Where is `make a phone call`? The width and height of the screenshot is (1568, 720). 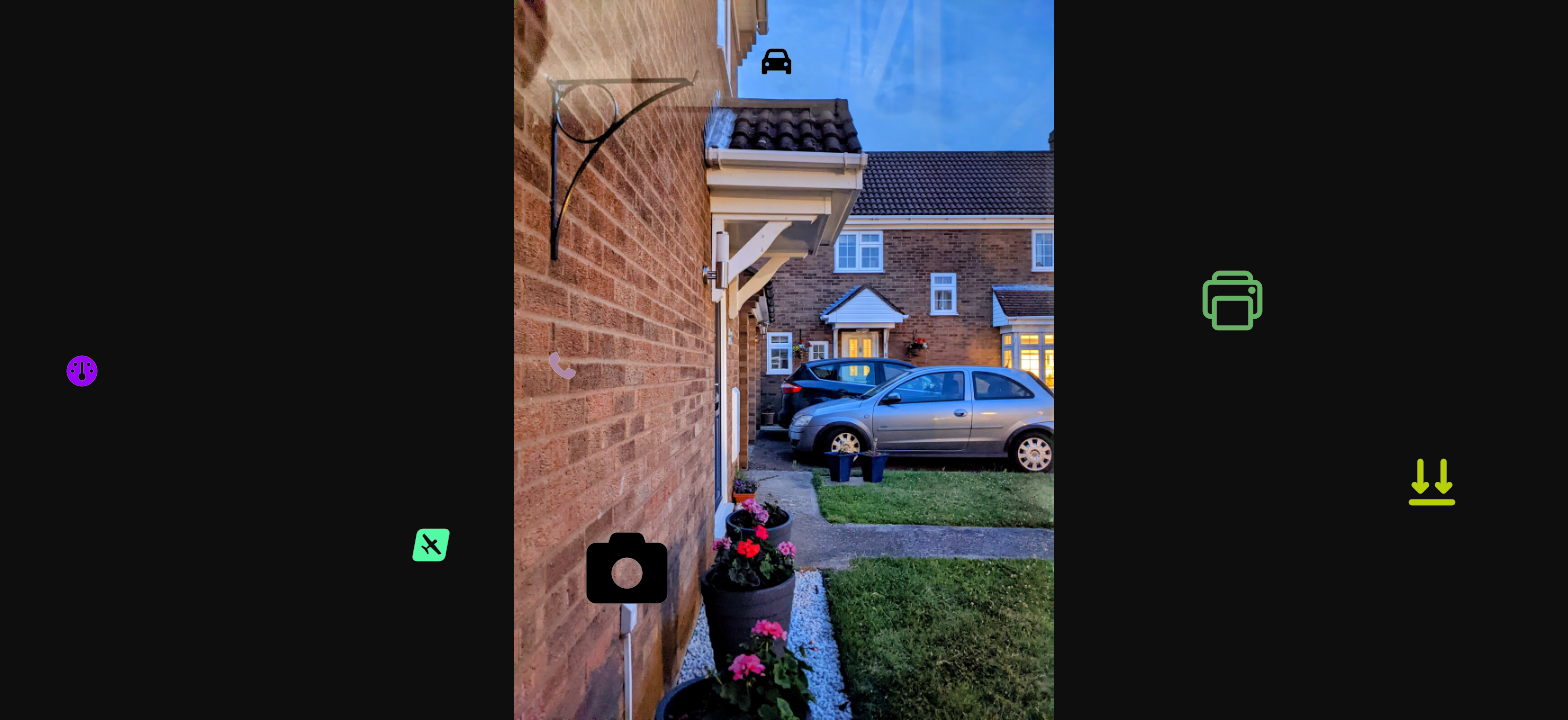 make a phone call is located at coordinates (562, 365).